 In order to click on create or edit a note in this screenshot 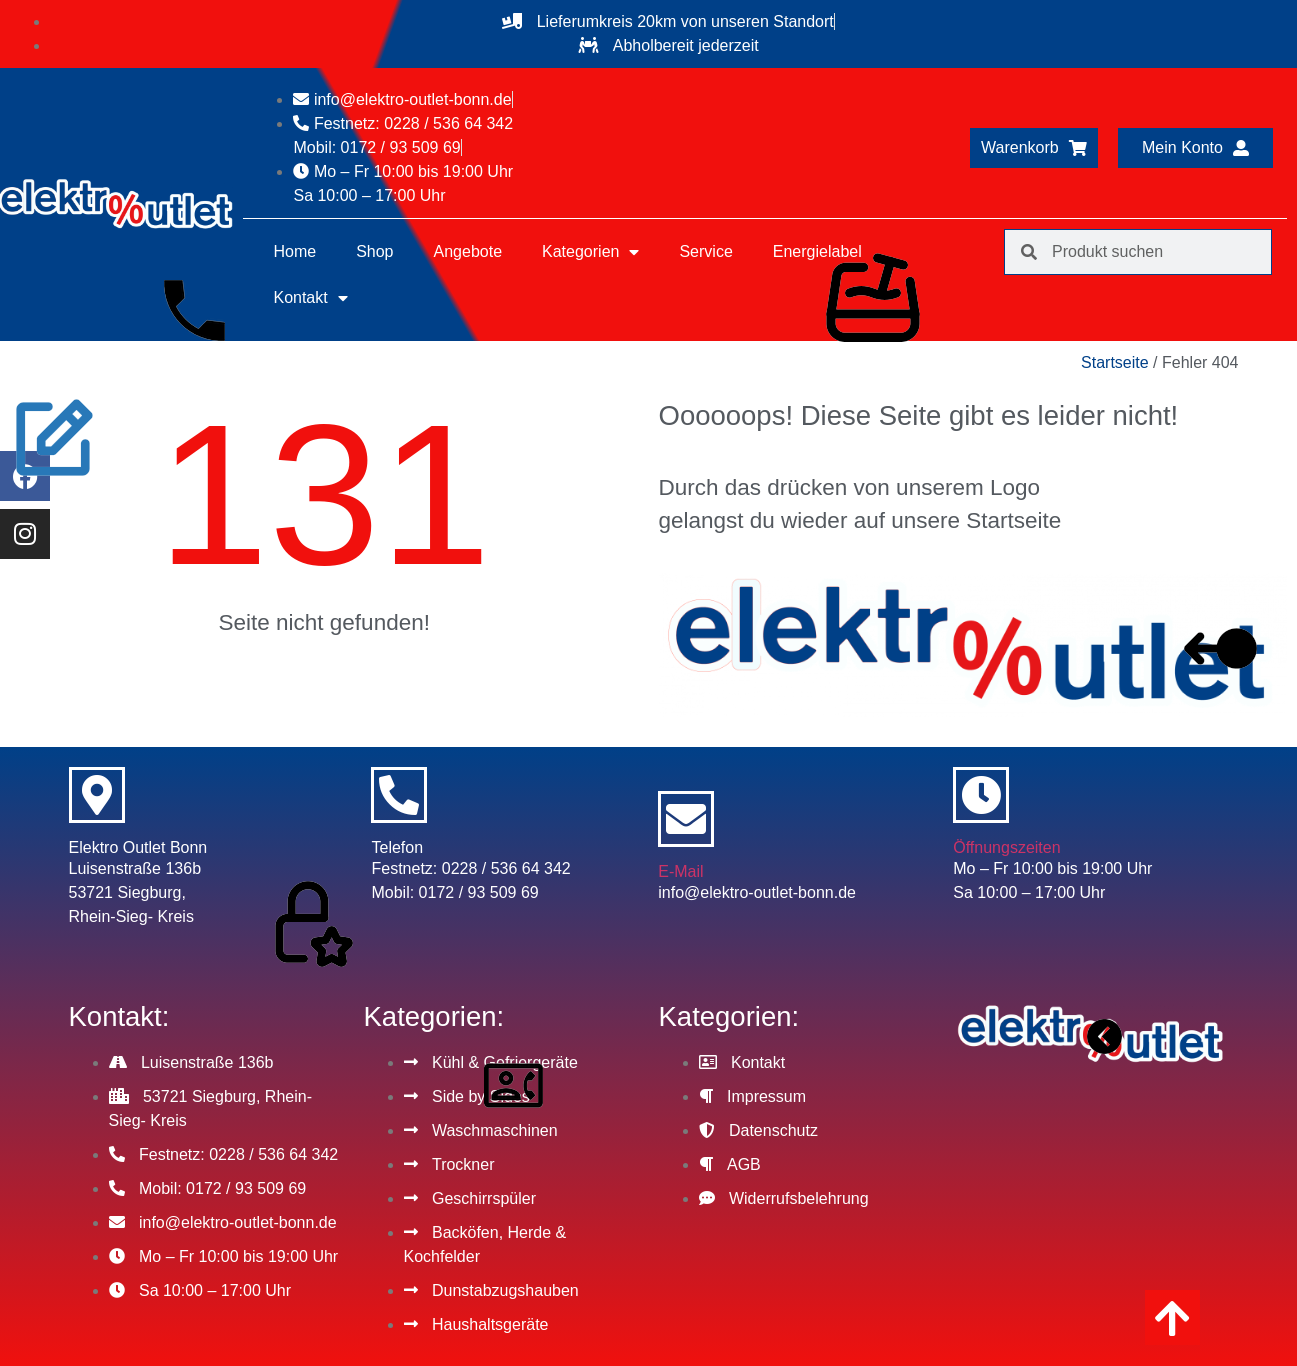, I will do `click(53, 439)`.